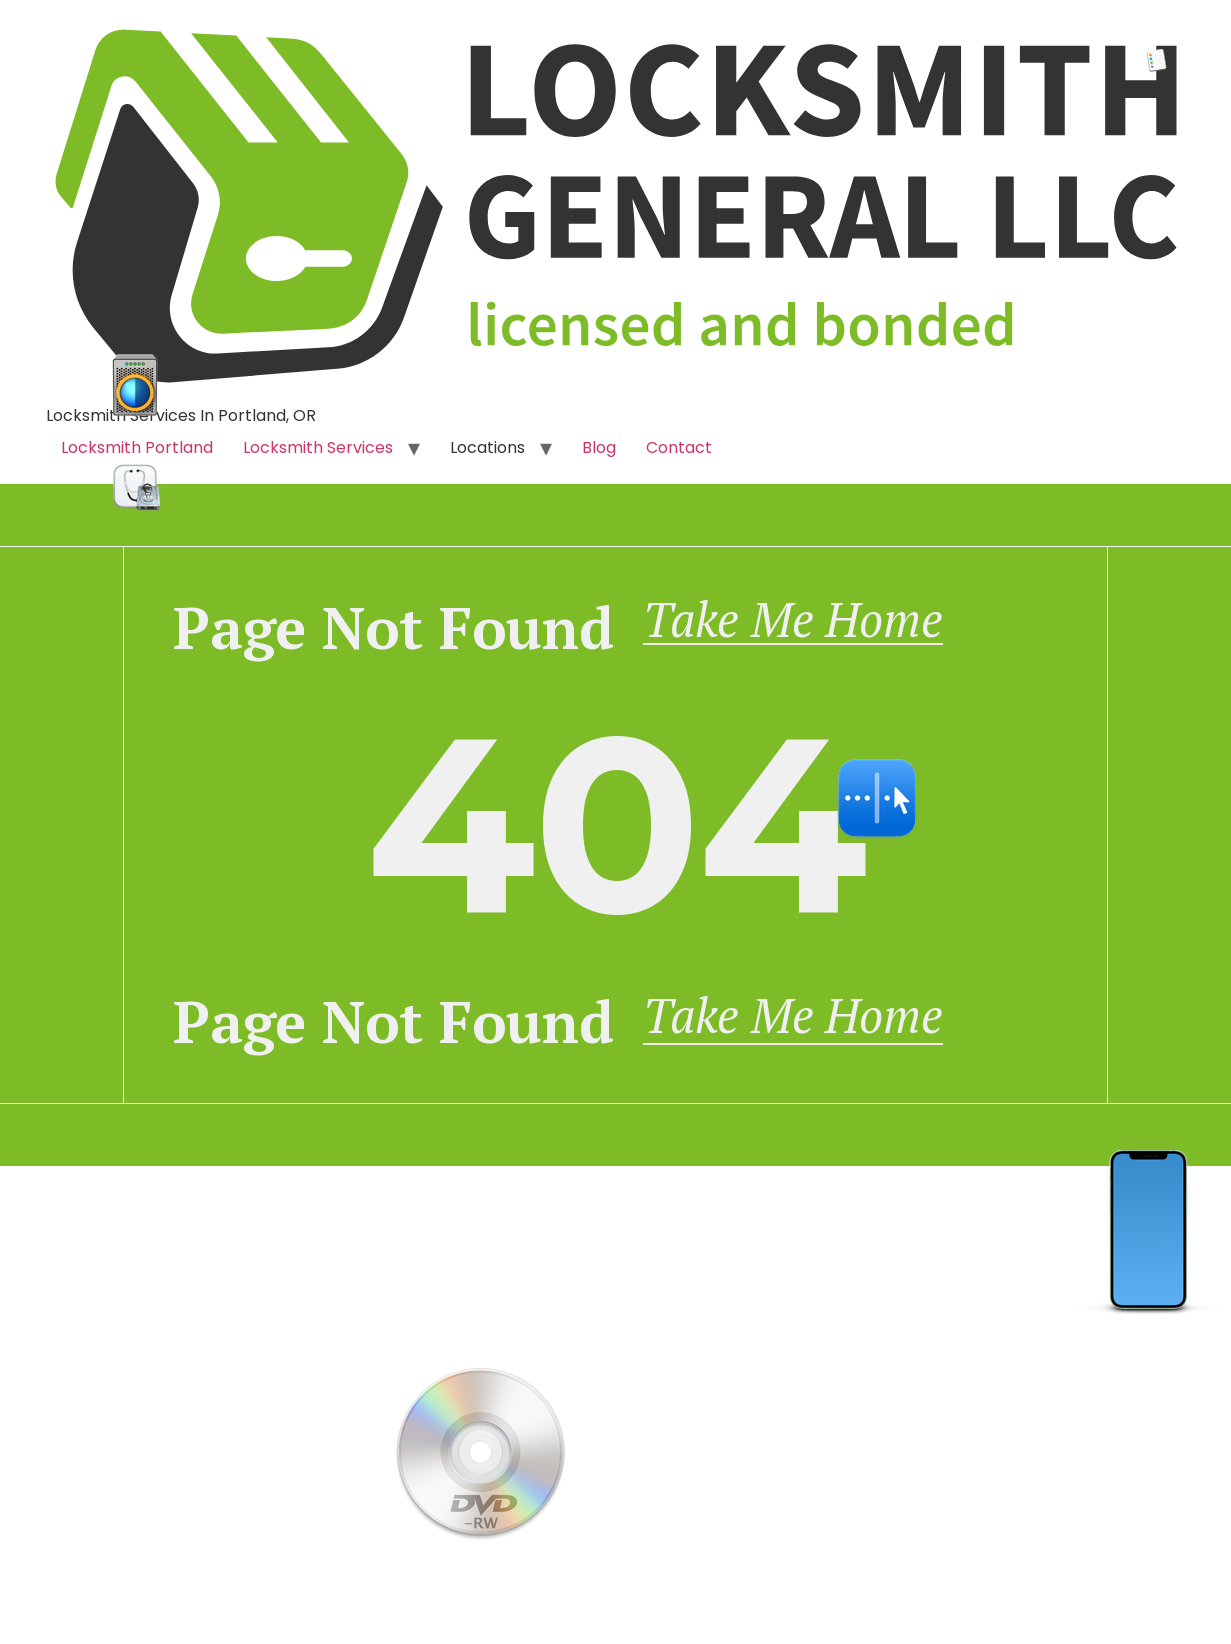  Describe the element at coordinates (1156, 60) in the screenshot. I see `open the reminders app` at that location.